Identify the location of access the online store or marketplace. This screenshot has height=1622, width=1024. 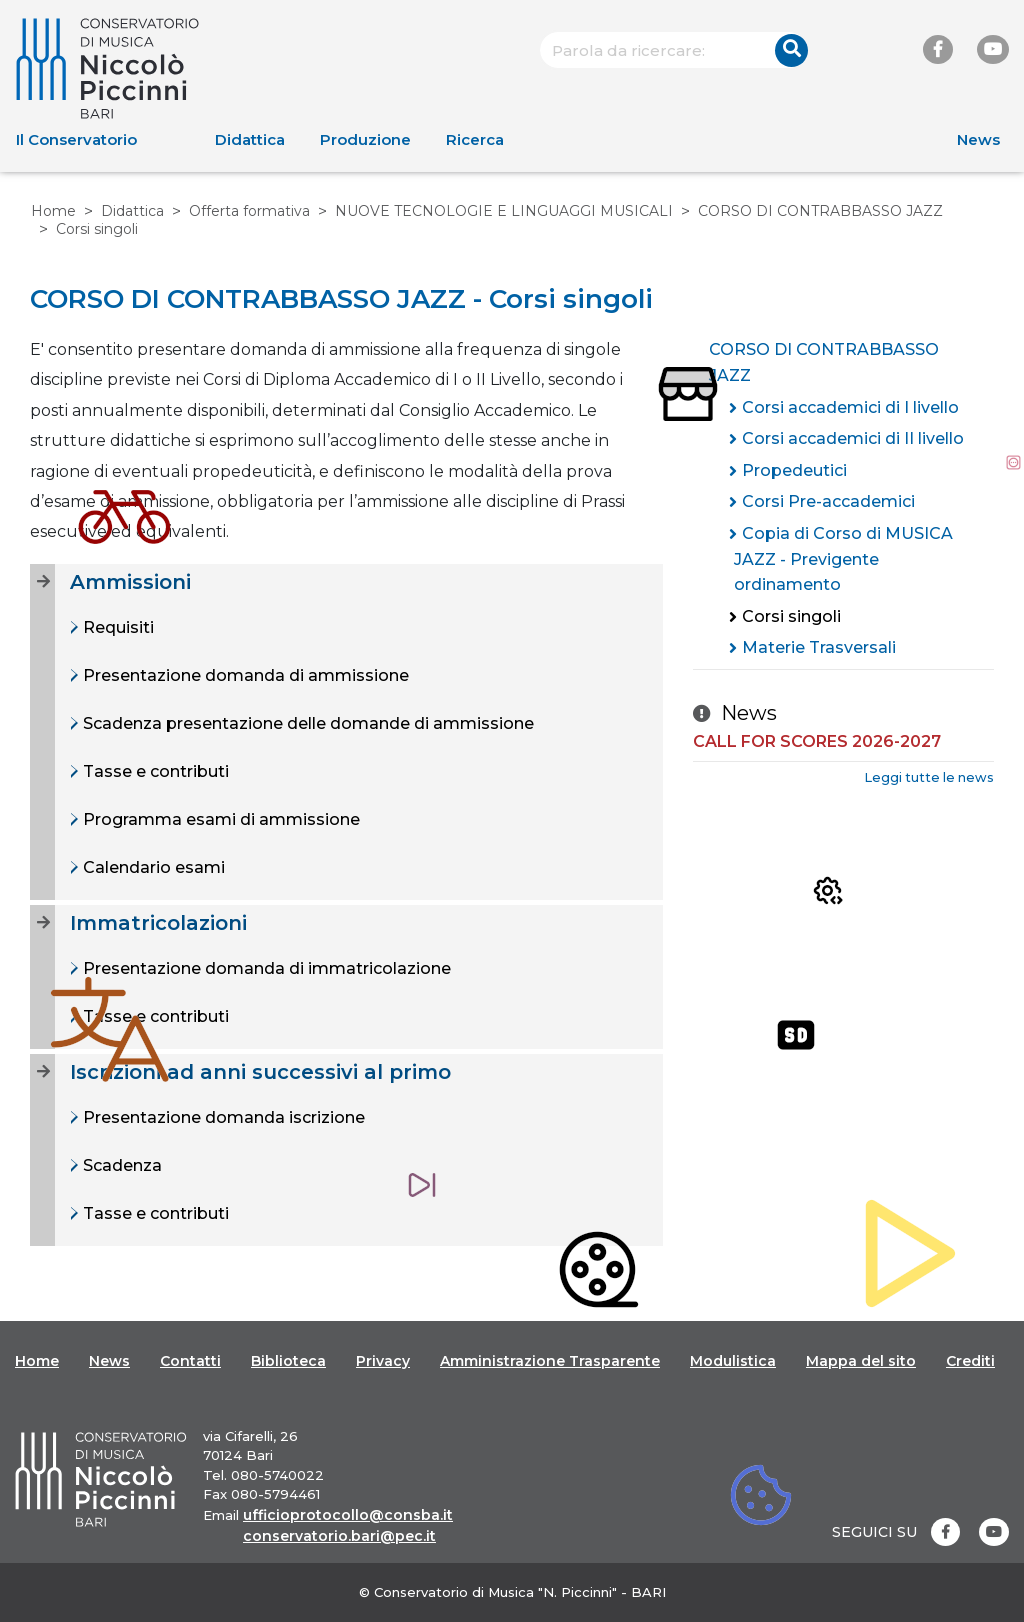
(688, 394).